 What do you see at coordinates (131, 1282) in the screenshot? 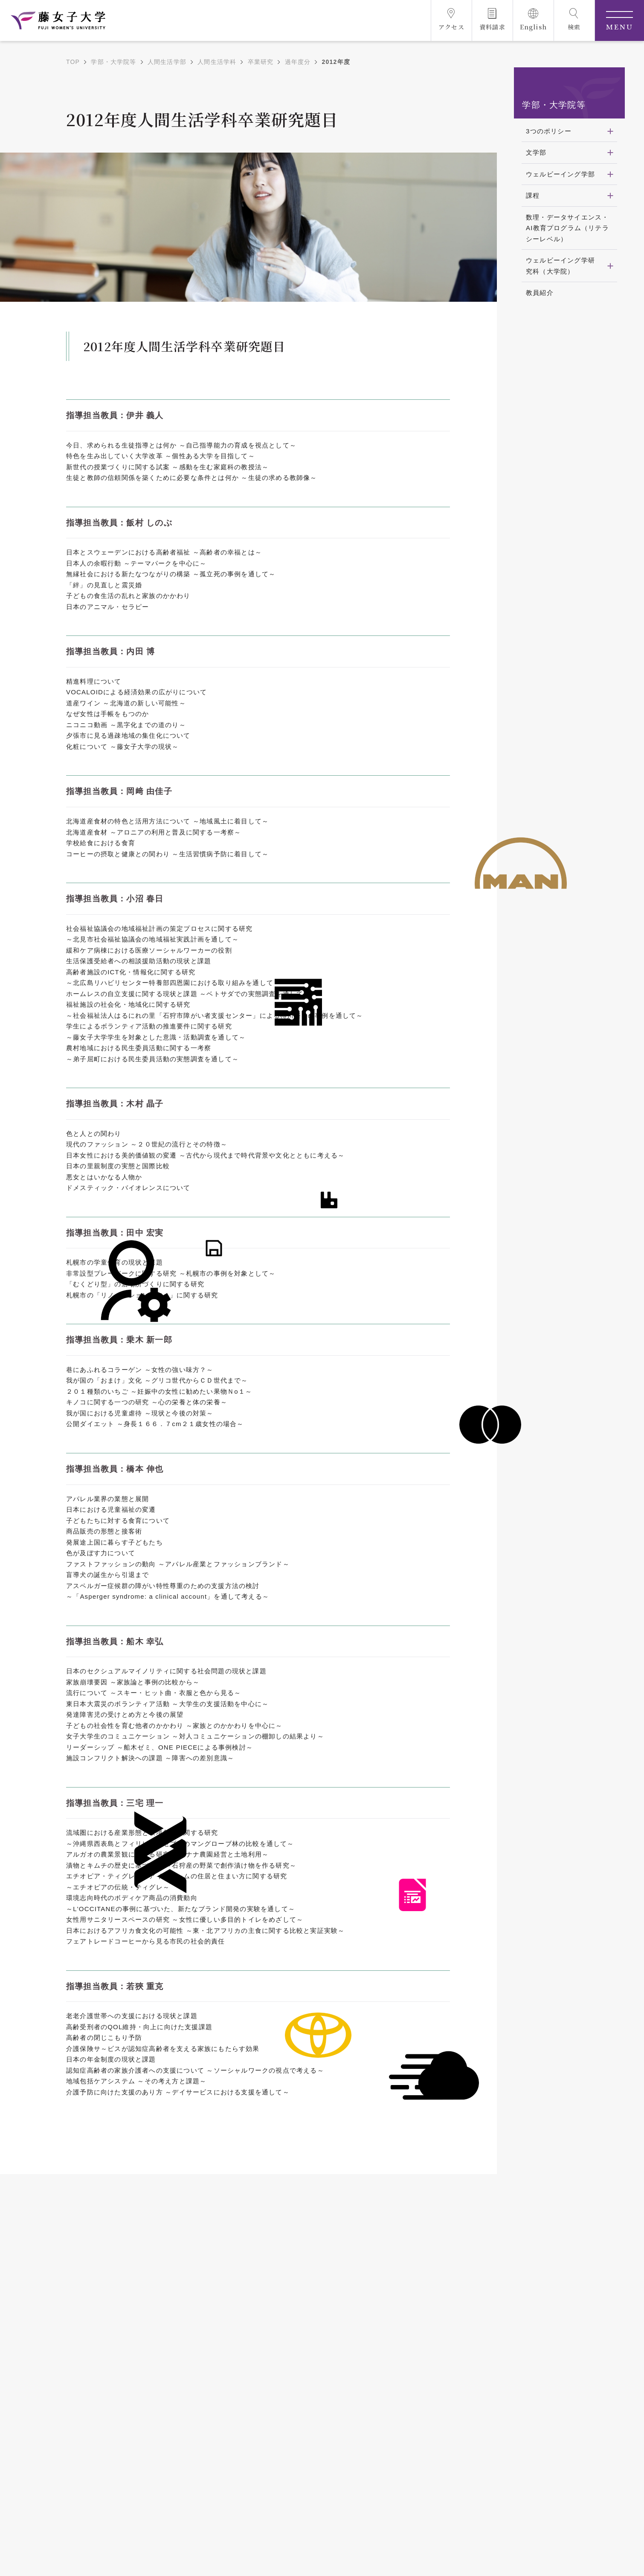
I see `access user account settings` at bounding box center [131, 1282].